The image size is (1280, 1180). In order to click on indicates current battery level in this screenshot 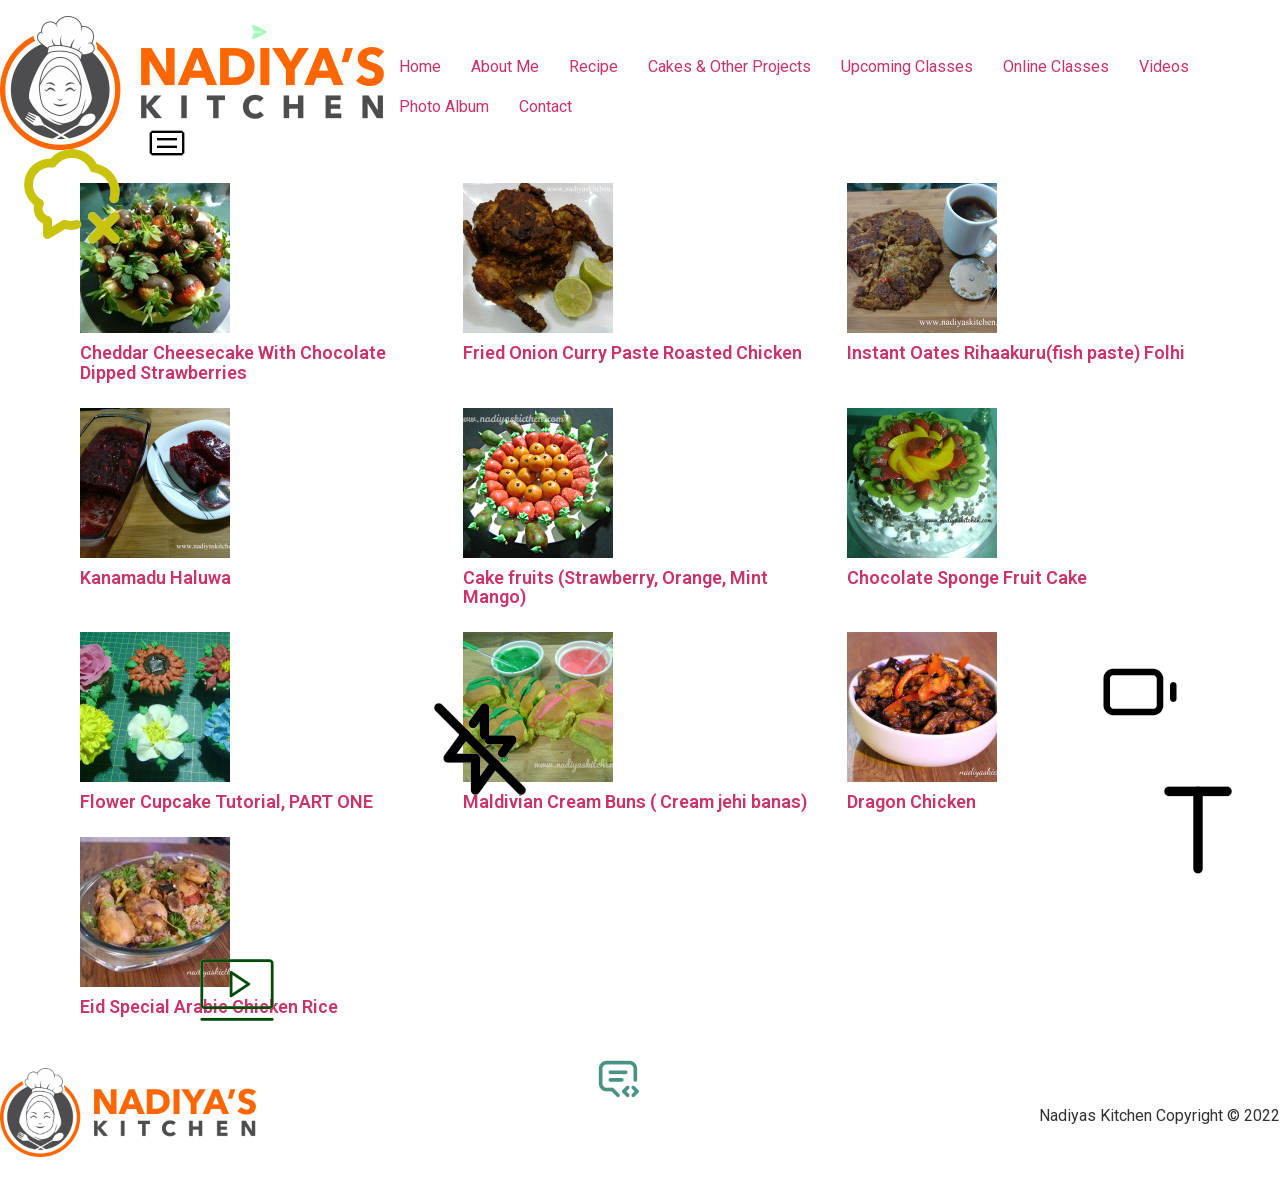, I will do `click(1140, 692)`.